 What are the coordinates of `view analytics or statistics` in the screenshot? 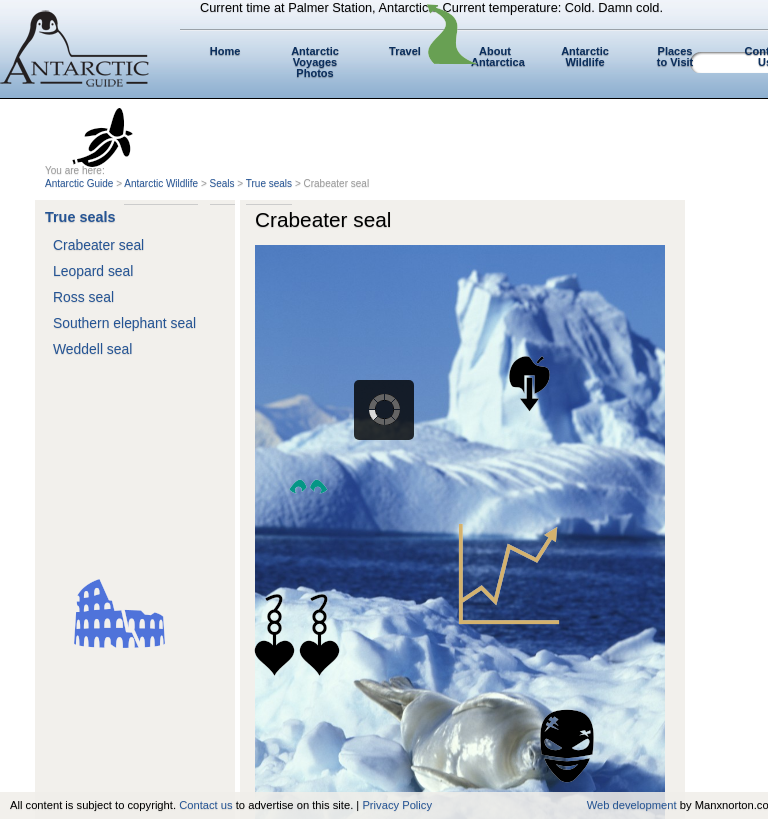 It's located at (509, 574).